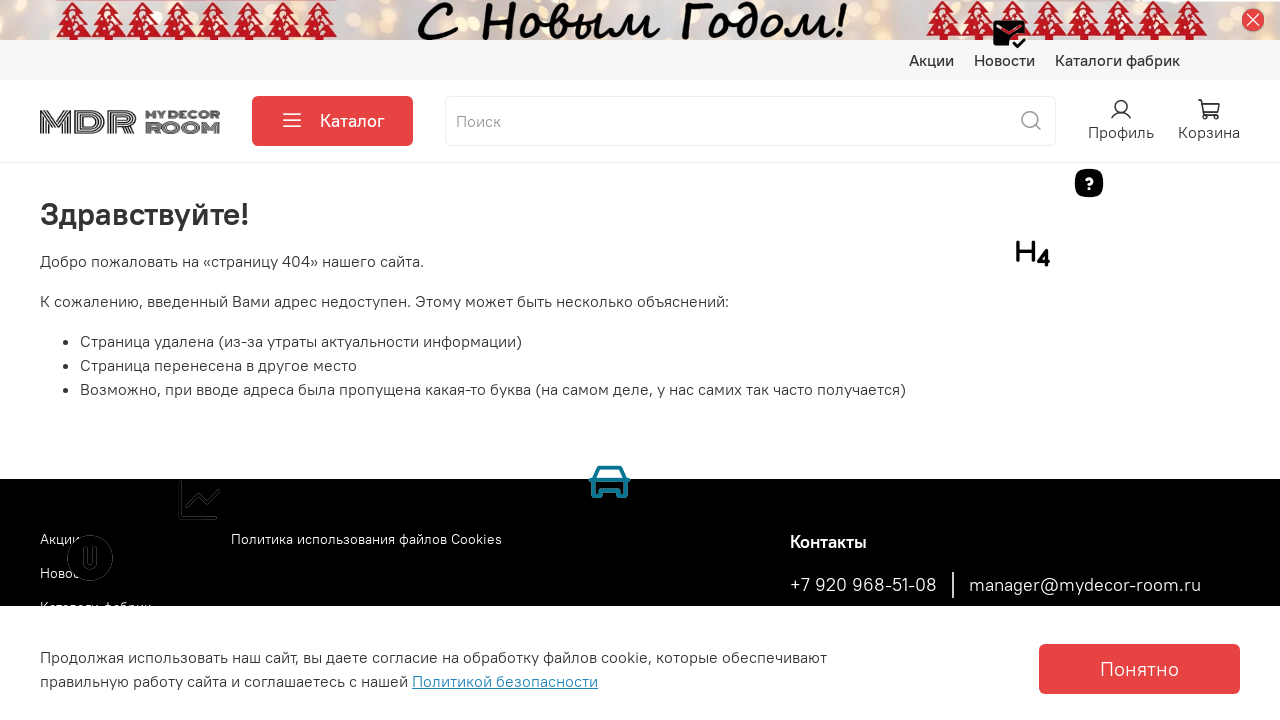 This screenshot has width=1280, height=720. Describe the element at coordinates (90, 558) in the screenshot. I see `indicates an unread item or status` at that location.